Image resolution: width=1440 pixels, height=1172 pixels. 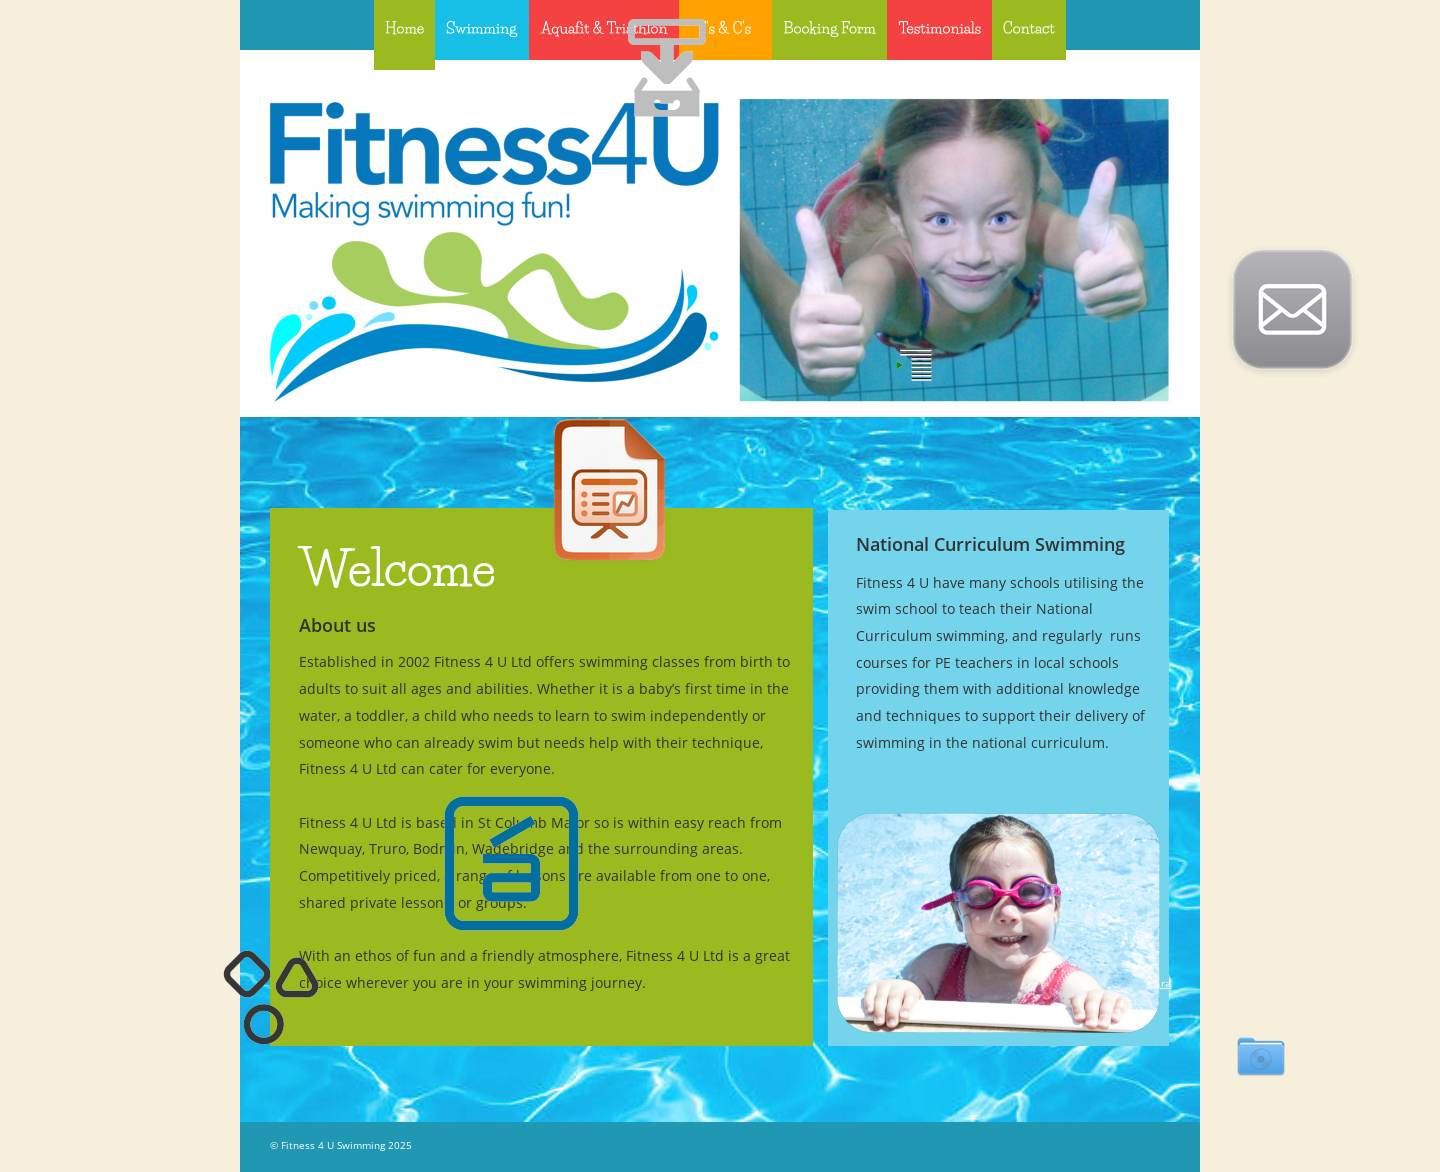 What do you see at coordinates (270, 997) in the screenshot?
I see `access symbols and special characters` at bounding box center [270, 997].